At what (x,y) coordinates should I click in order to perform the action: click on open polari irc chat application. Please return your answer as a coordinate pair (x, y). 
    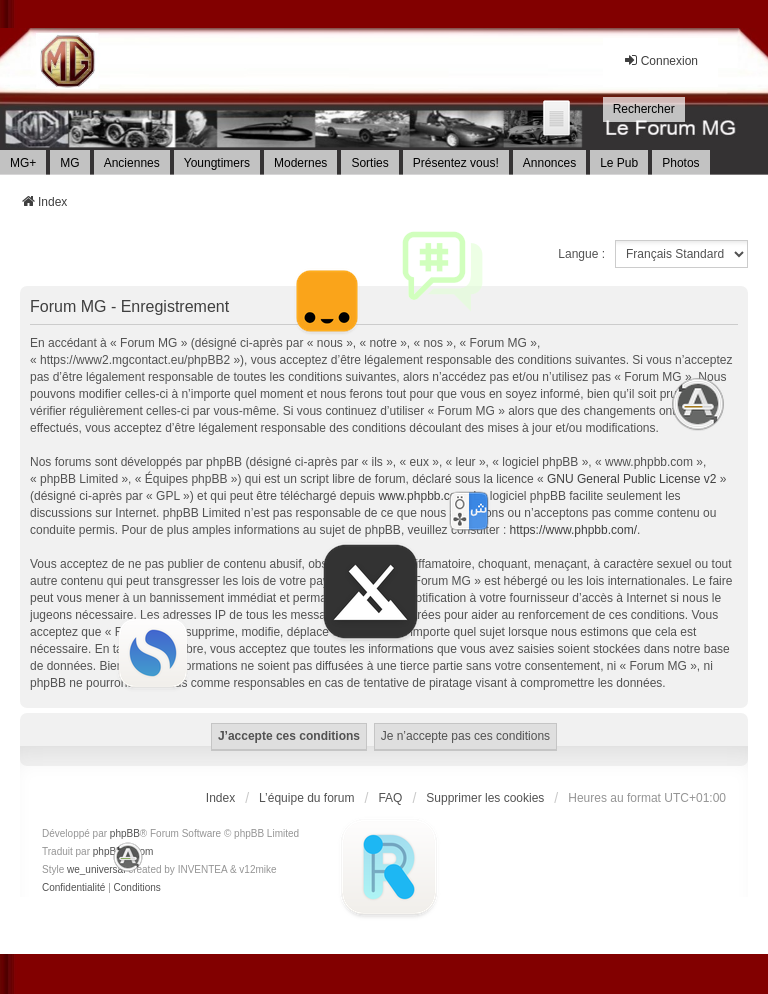
    Looking at the image, I should click on (442, 271).